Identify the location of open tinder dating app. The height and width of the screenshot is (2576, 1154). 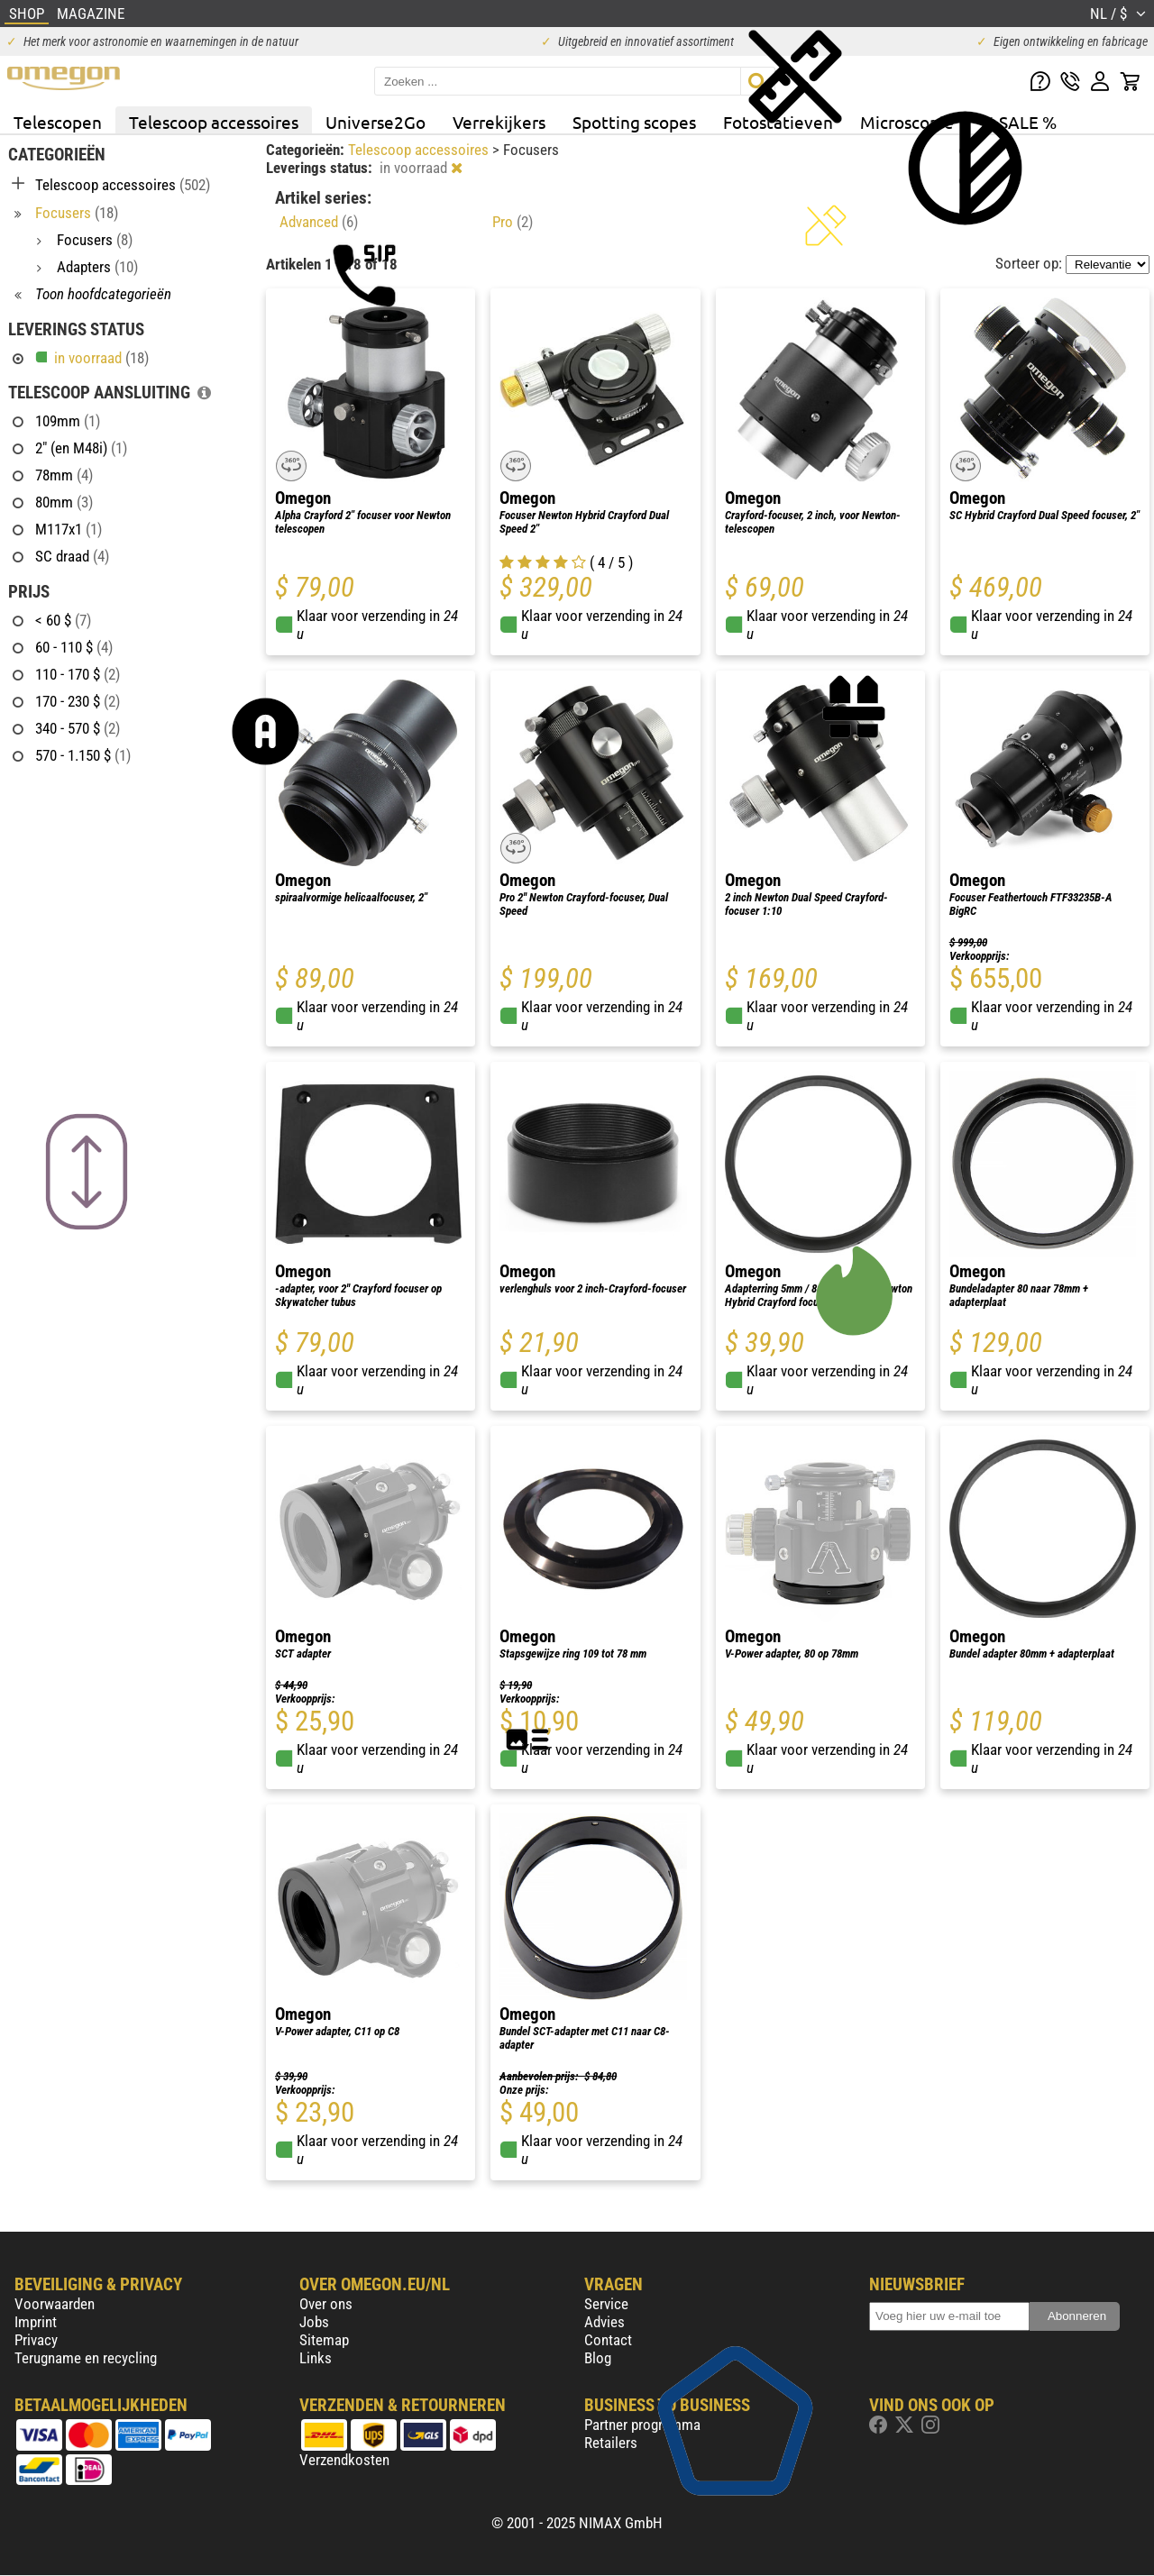
(854, 1293).